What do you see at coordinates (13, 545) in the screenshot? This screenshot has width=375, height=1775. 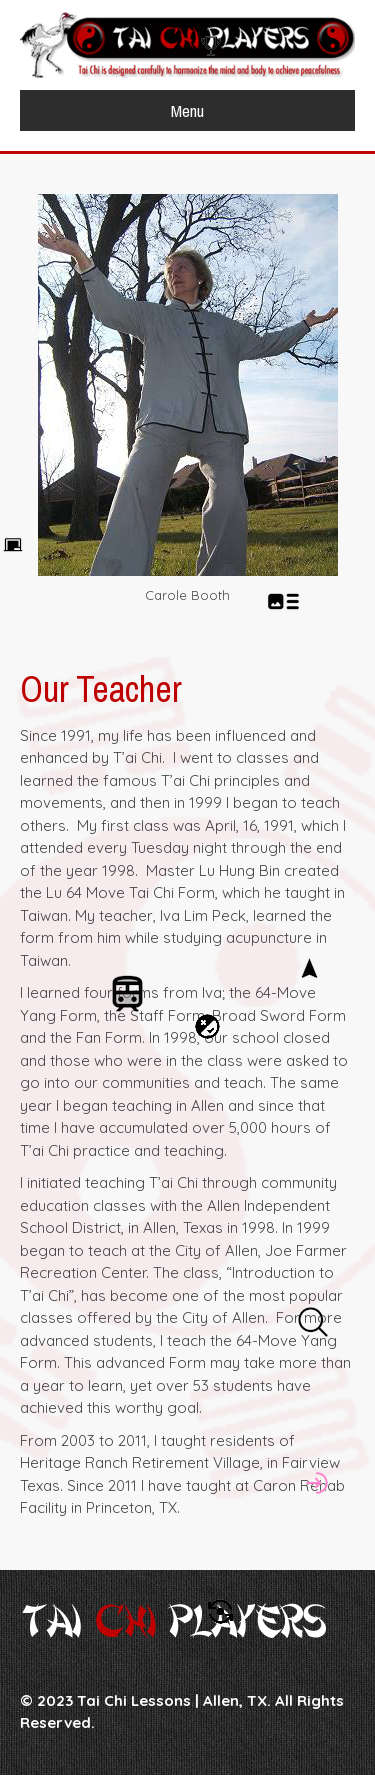 I see `access whiteboard or presentation mode` at bounding box center [13, 545].